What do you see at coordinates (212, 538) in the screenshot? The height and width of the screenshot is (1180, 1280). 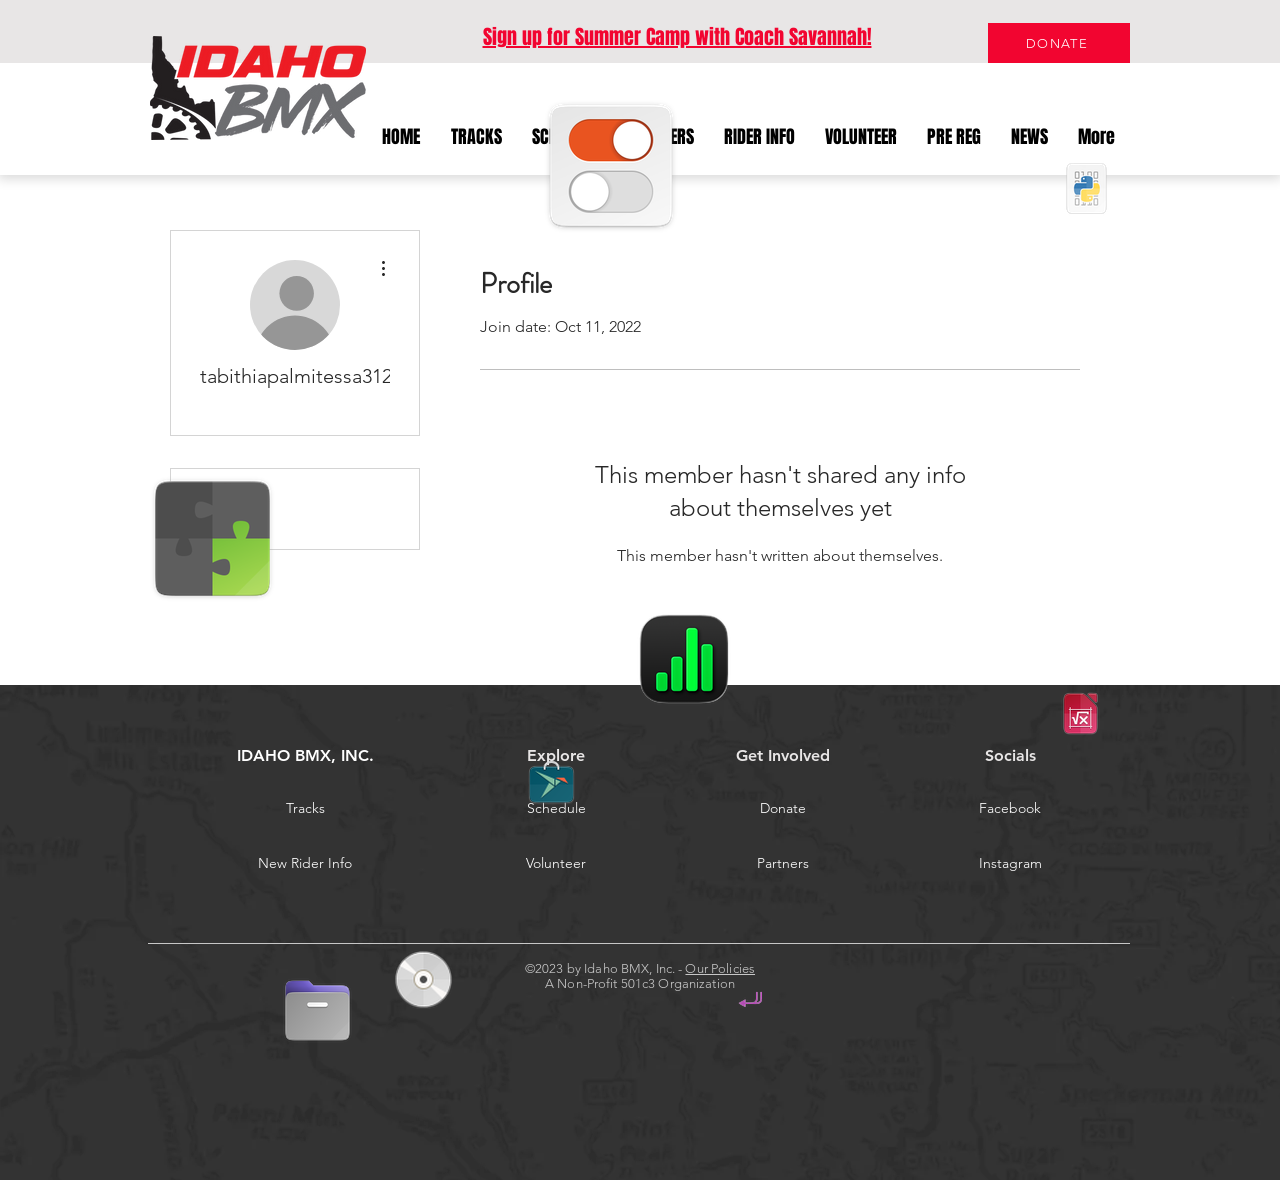 I see `open gnome extensions manager` at bounding box center [212, 538].